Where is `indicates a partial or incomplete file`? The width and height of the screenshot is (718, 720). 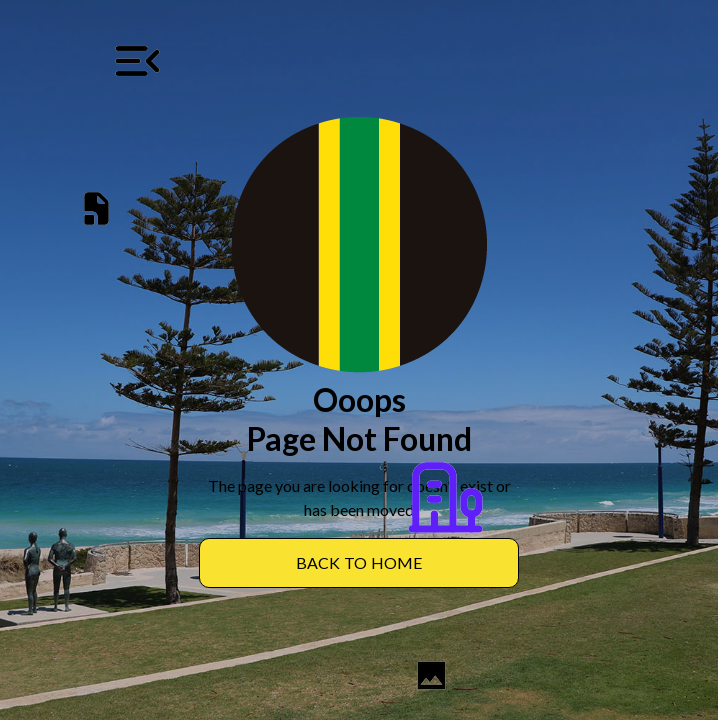
indicates a partial or incomplete file is located at coordinates (96, 208).